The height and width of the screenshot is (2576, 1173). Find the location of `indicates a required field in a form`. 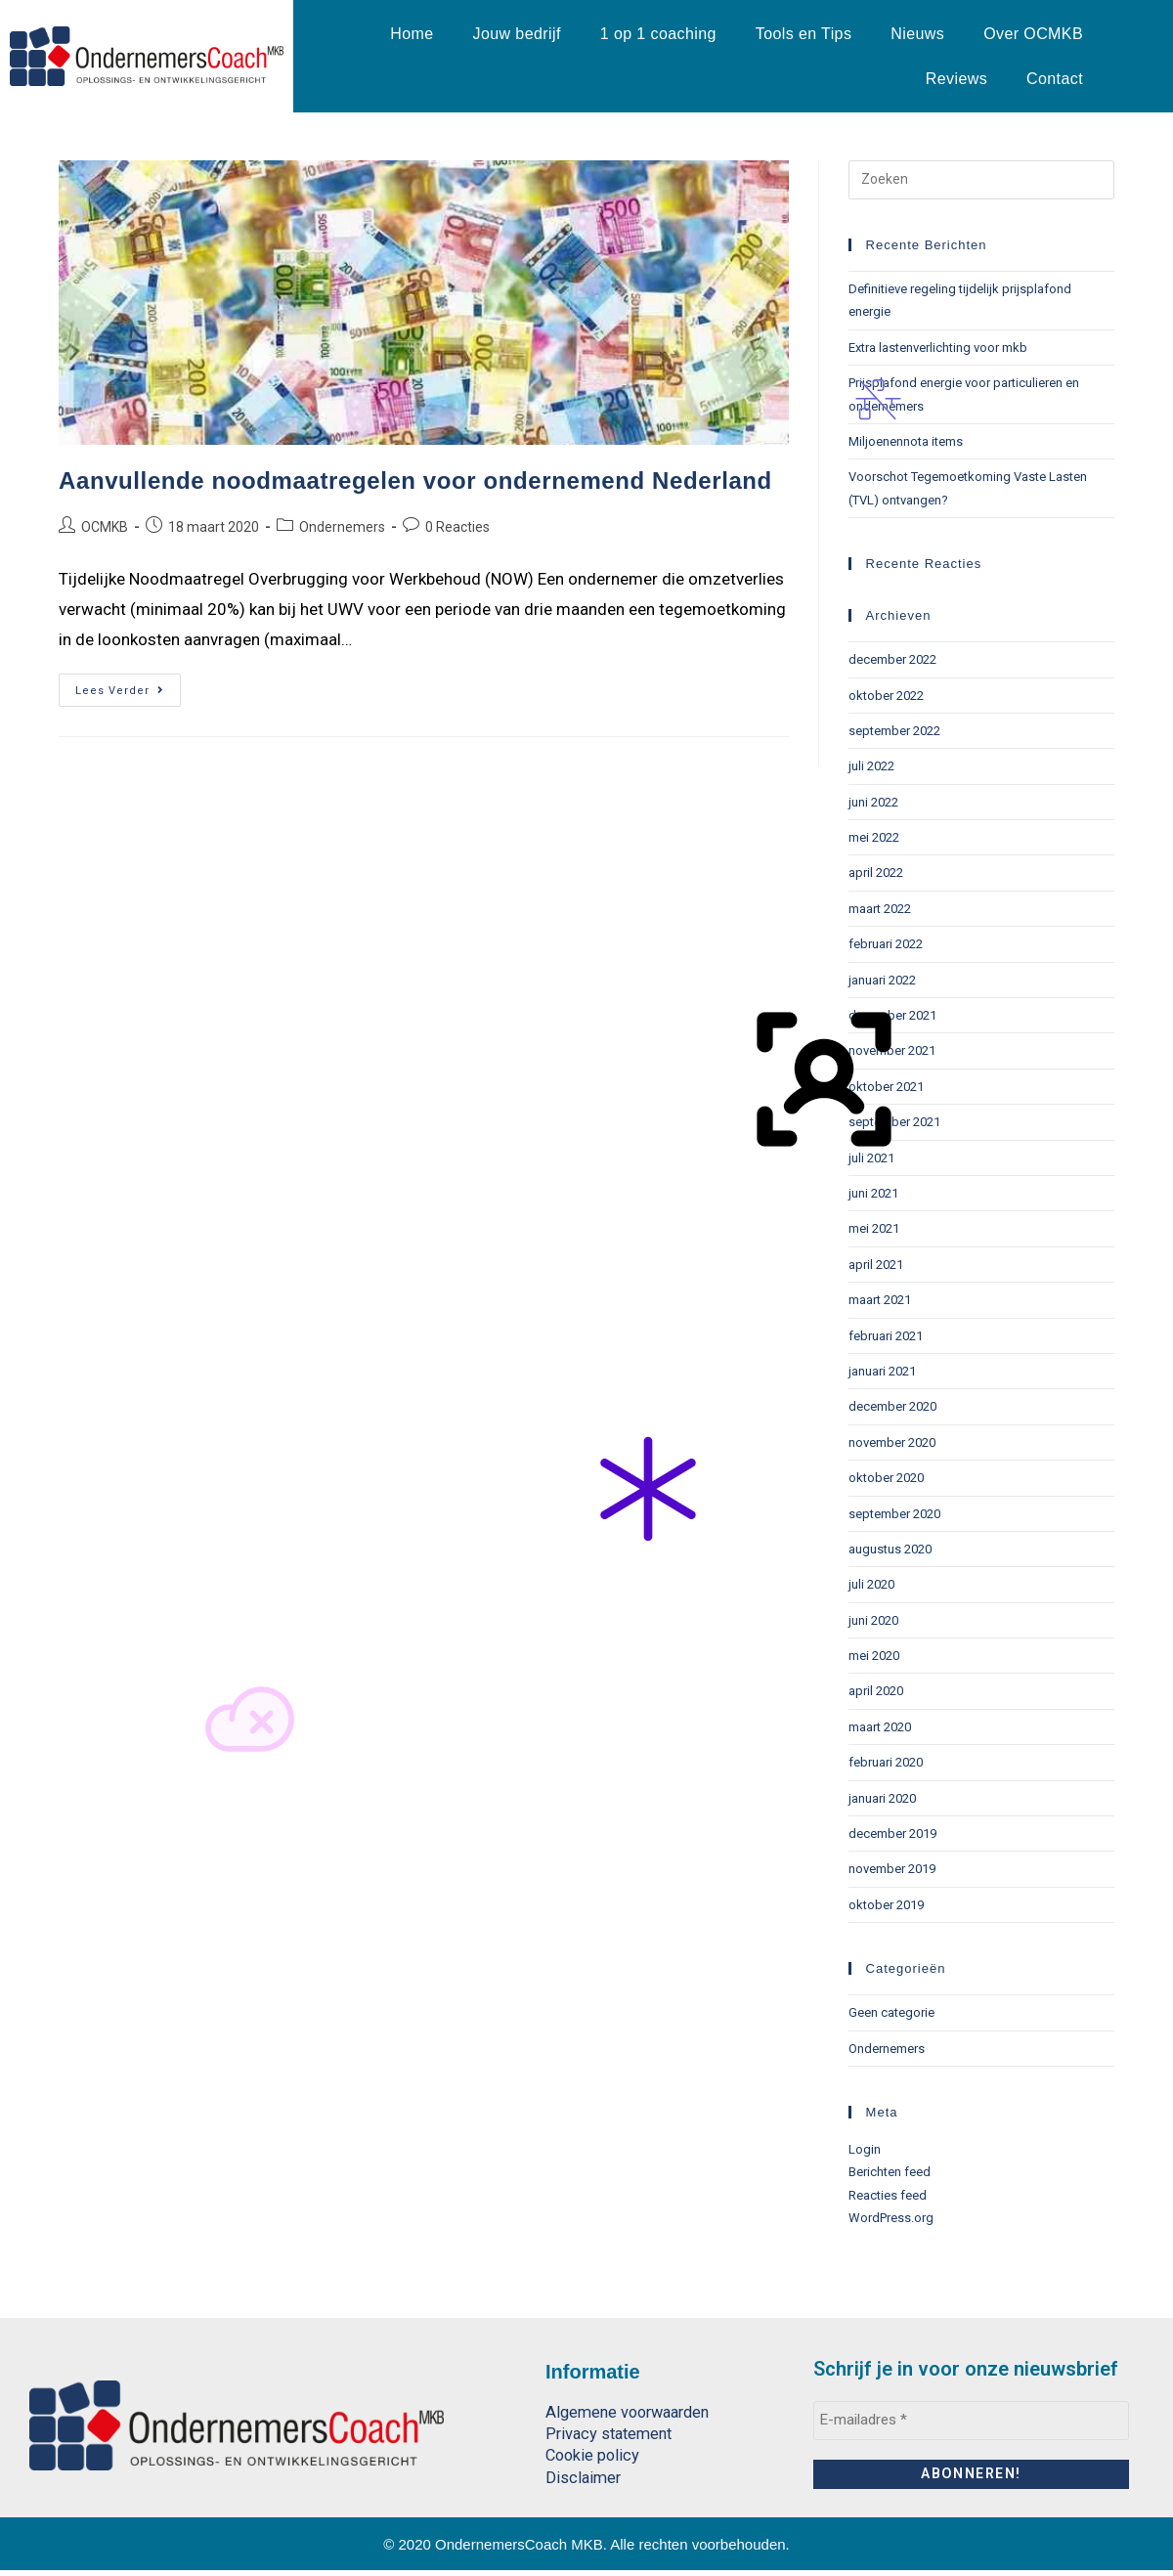

indicates a required field in a form is located at coordinates (648, 1489).